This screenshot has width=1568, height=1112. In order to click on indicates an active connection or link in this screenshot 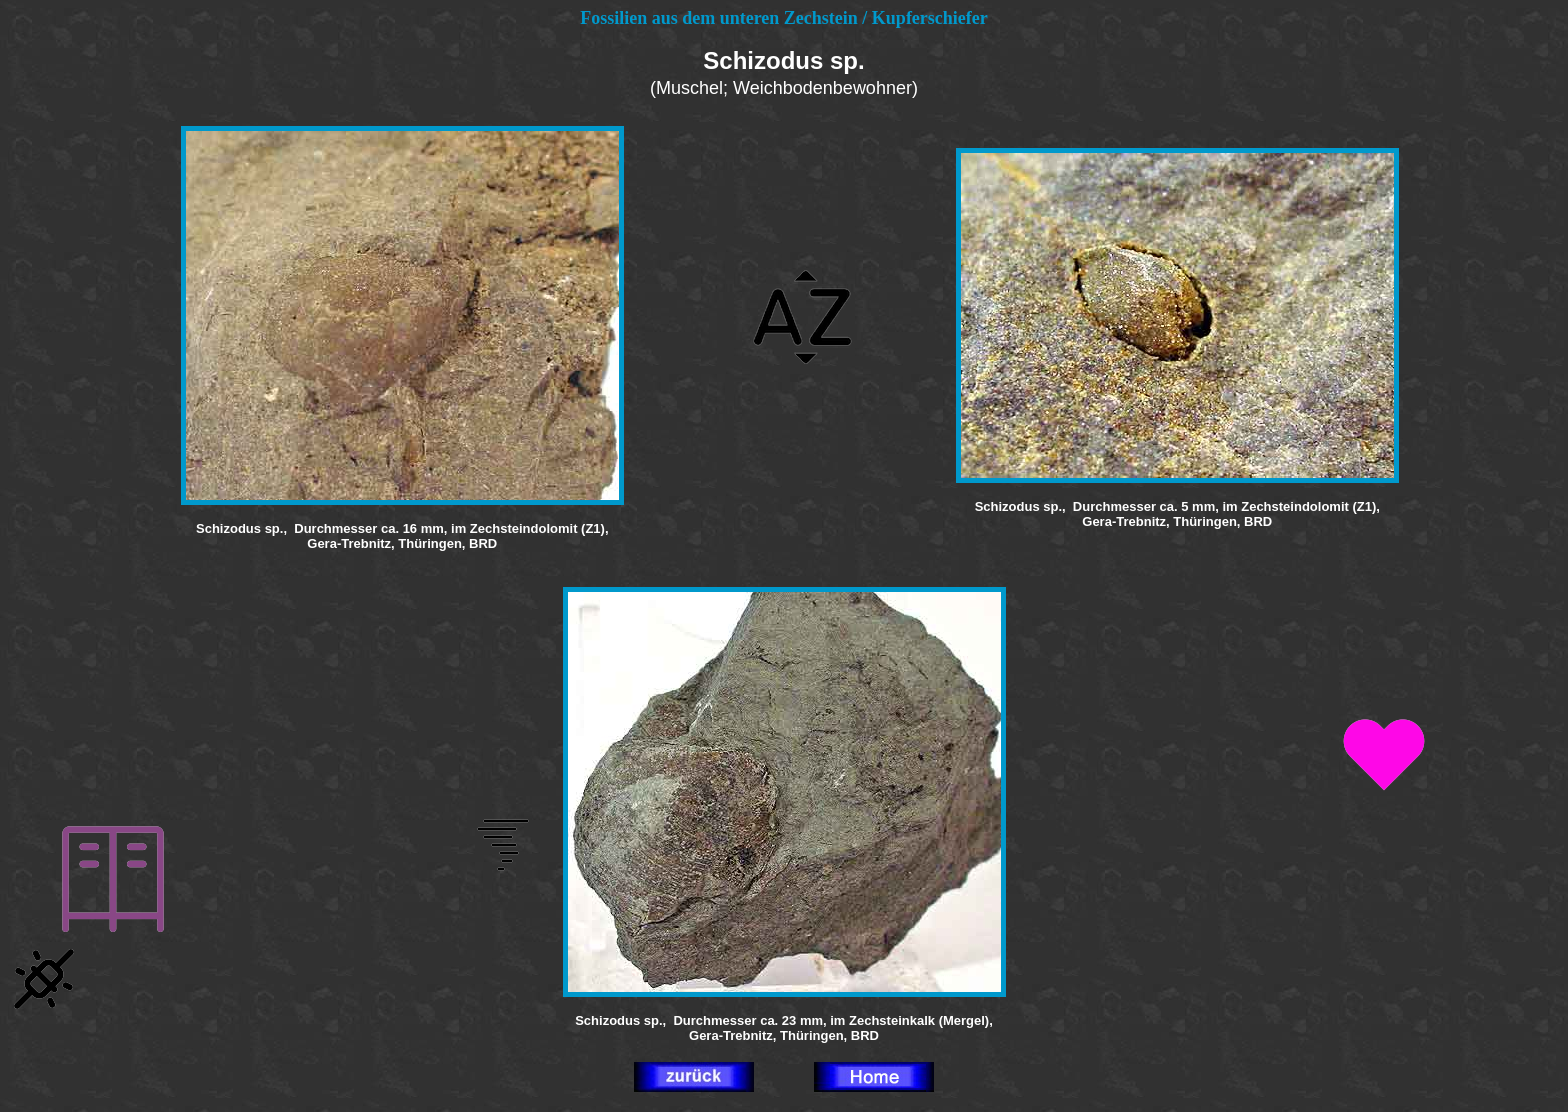, I will do `click(44, 979)`.